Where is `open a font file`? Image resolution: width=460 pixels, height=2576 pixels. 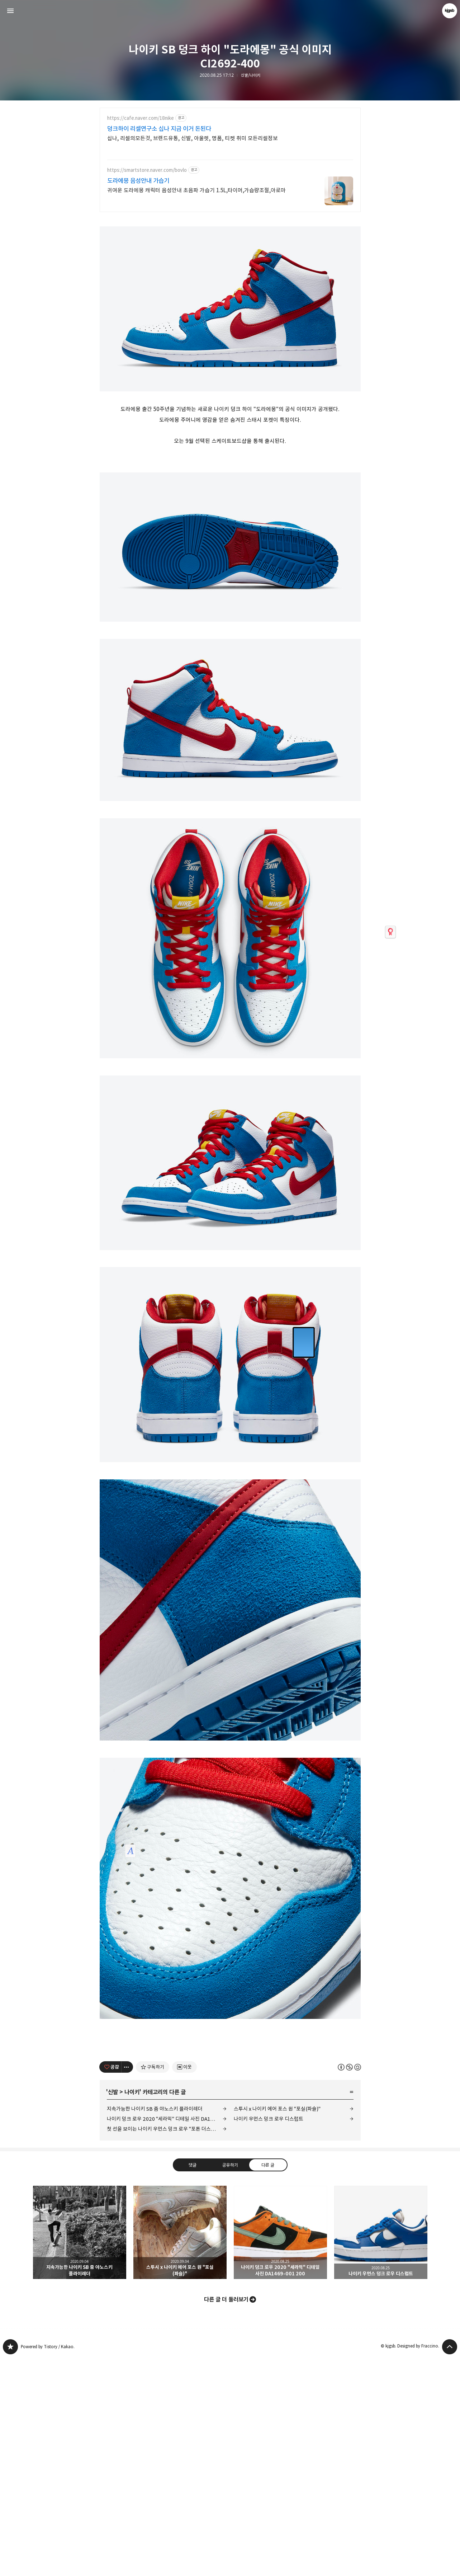
open a font file is located at coordinates (130, 1851).